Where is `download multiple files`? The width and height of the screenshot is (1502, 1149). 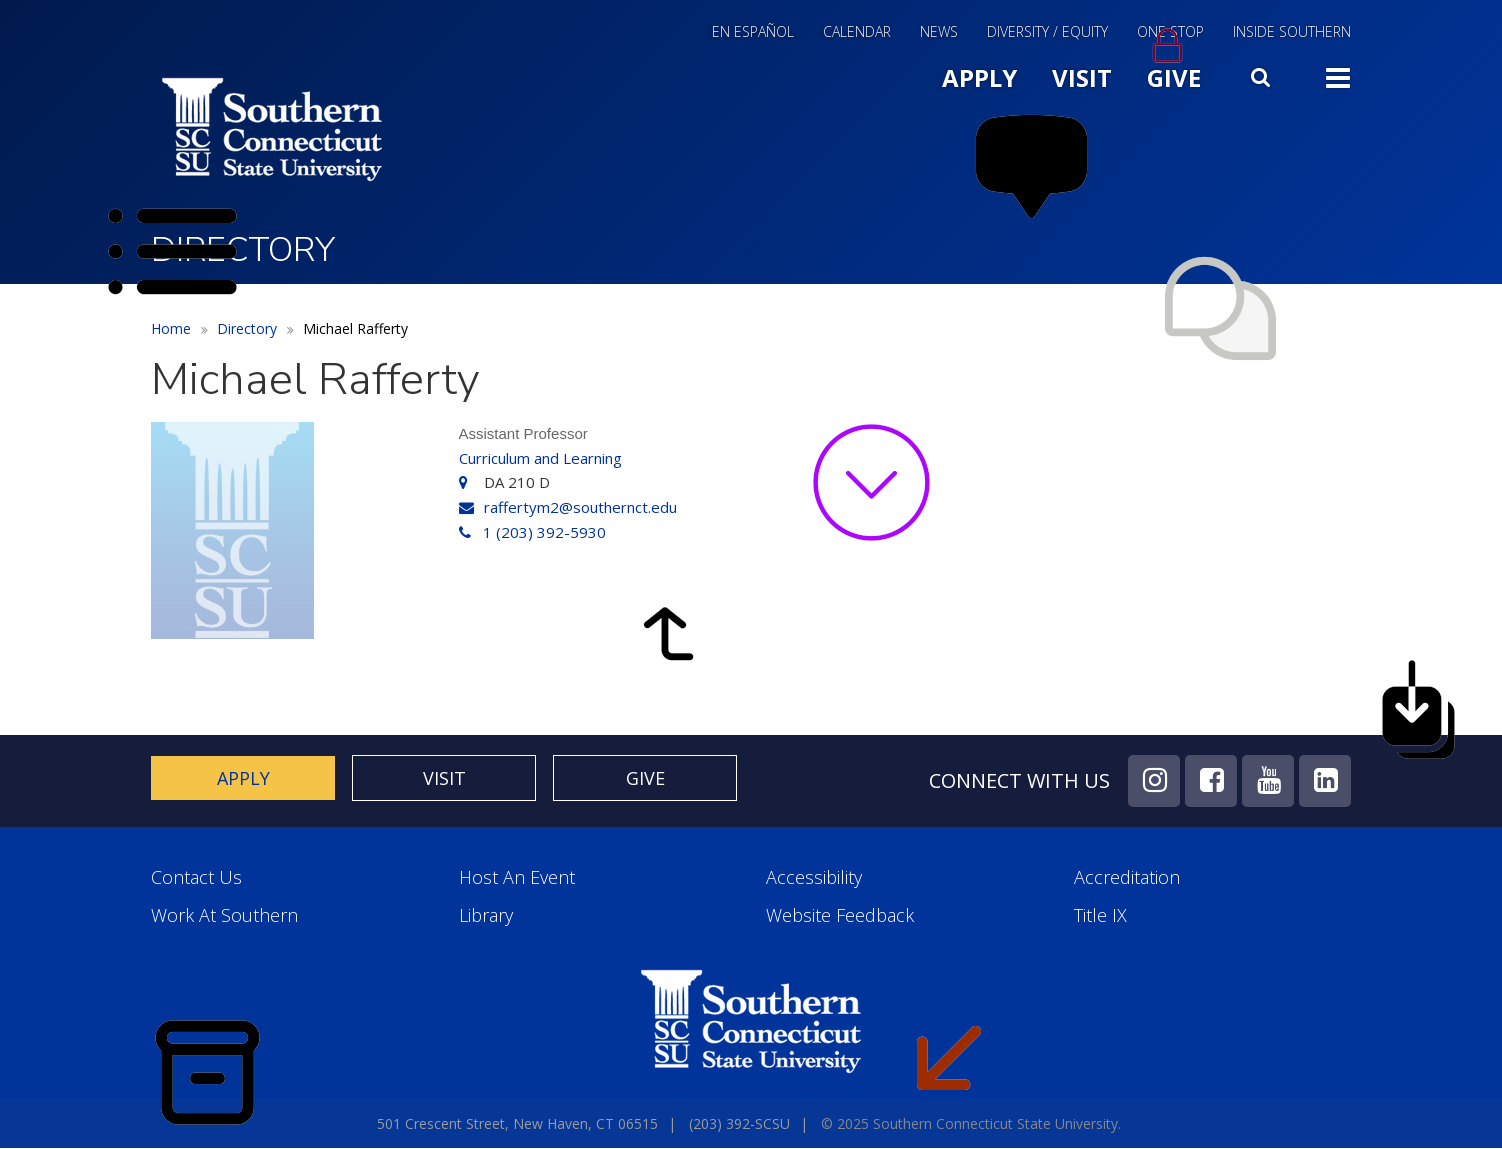 download multiple files is located at coordinates (1418, 709).